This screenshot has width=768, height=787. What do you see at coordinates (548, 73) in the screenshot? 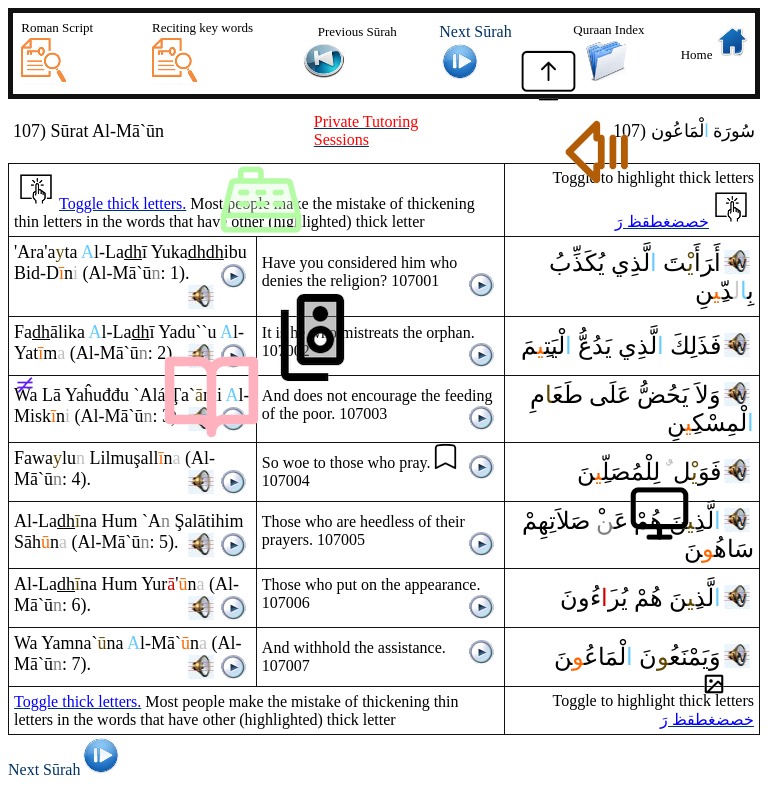
I see `upload content to display or monitor` at bounding box center [548, 73].